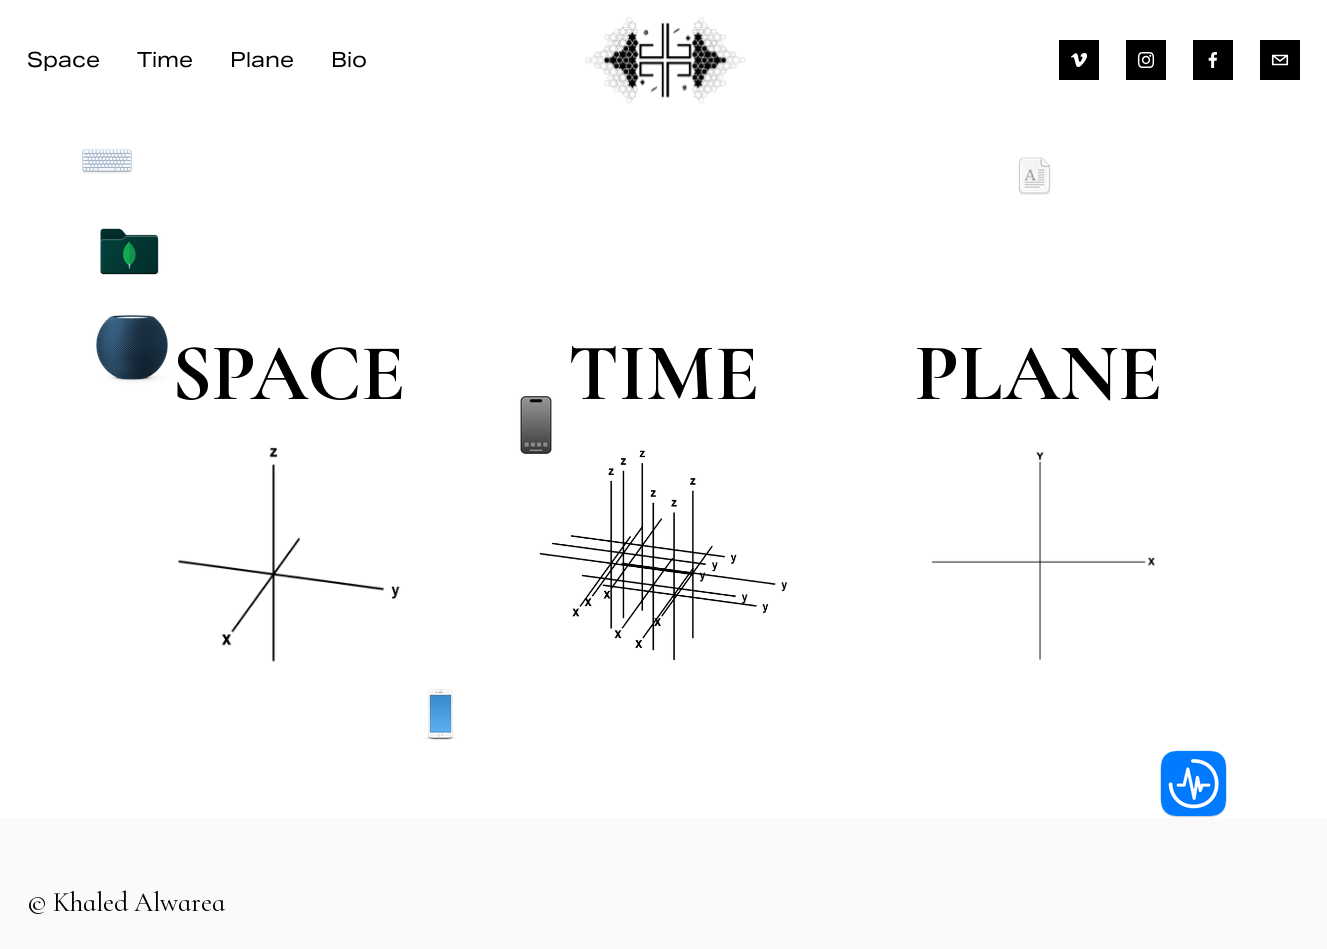 The height and width of the screenshot is (949, 1327). Describe the element at coordinates (536, 425) in the screenshot. I see `iPhone device icon` at that location.